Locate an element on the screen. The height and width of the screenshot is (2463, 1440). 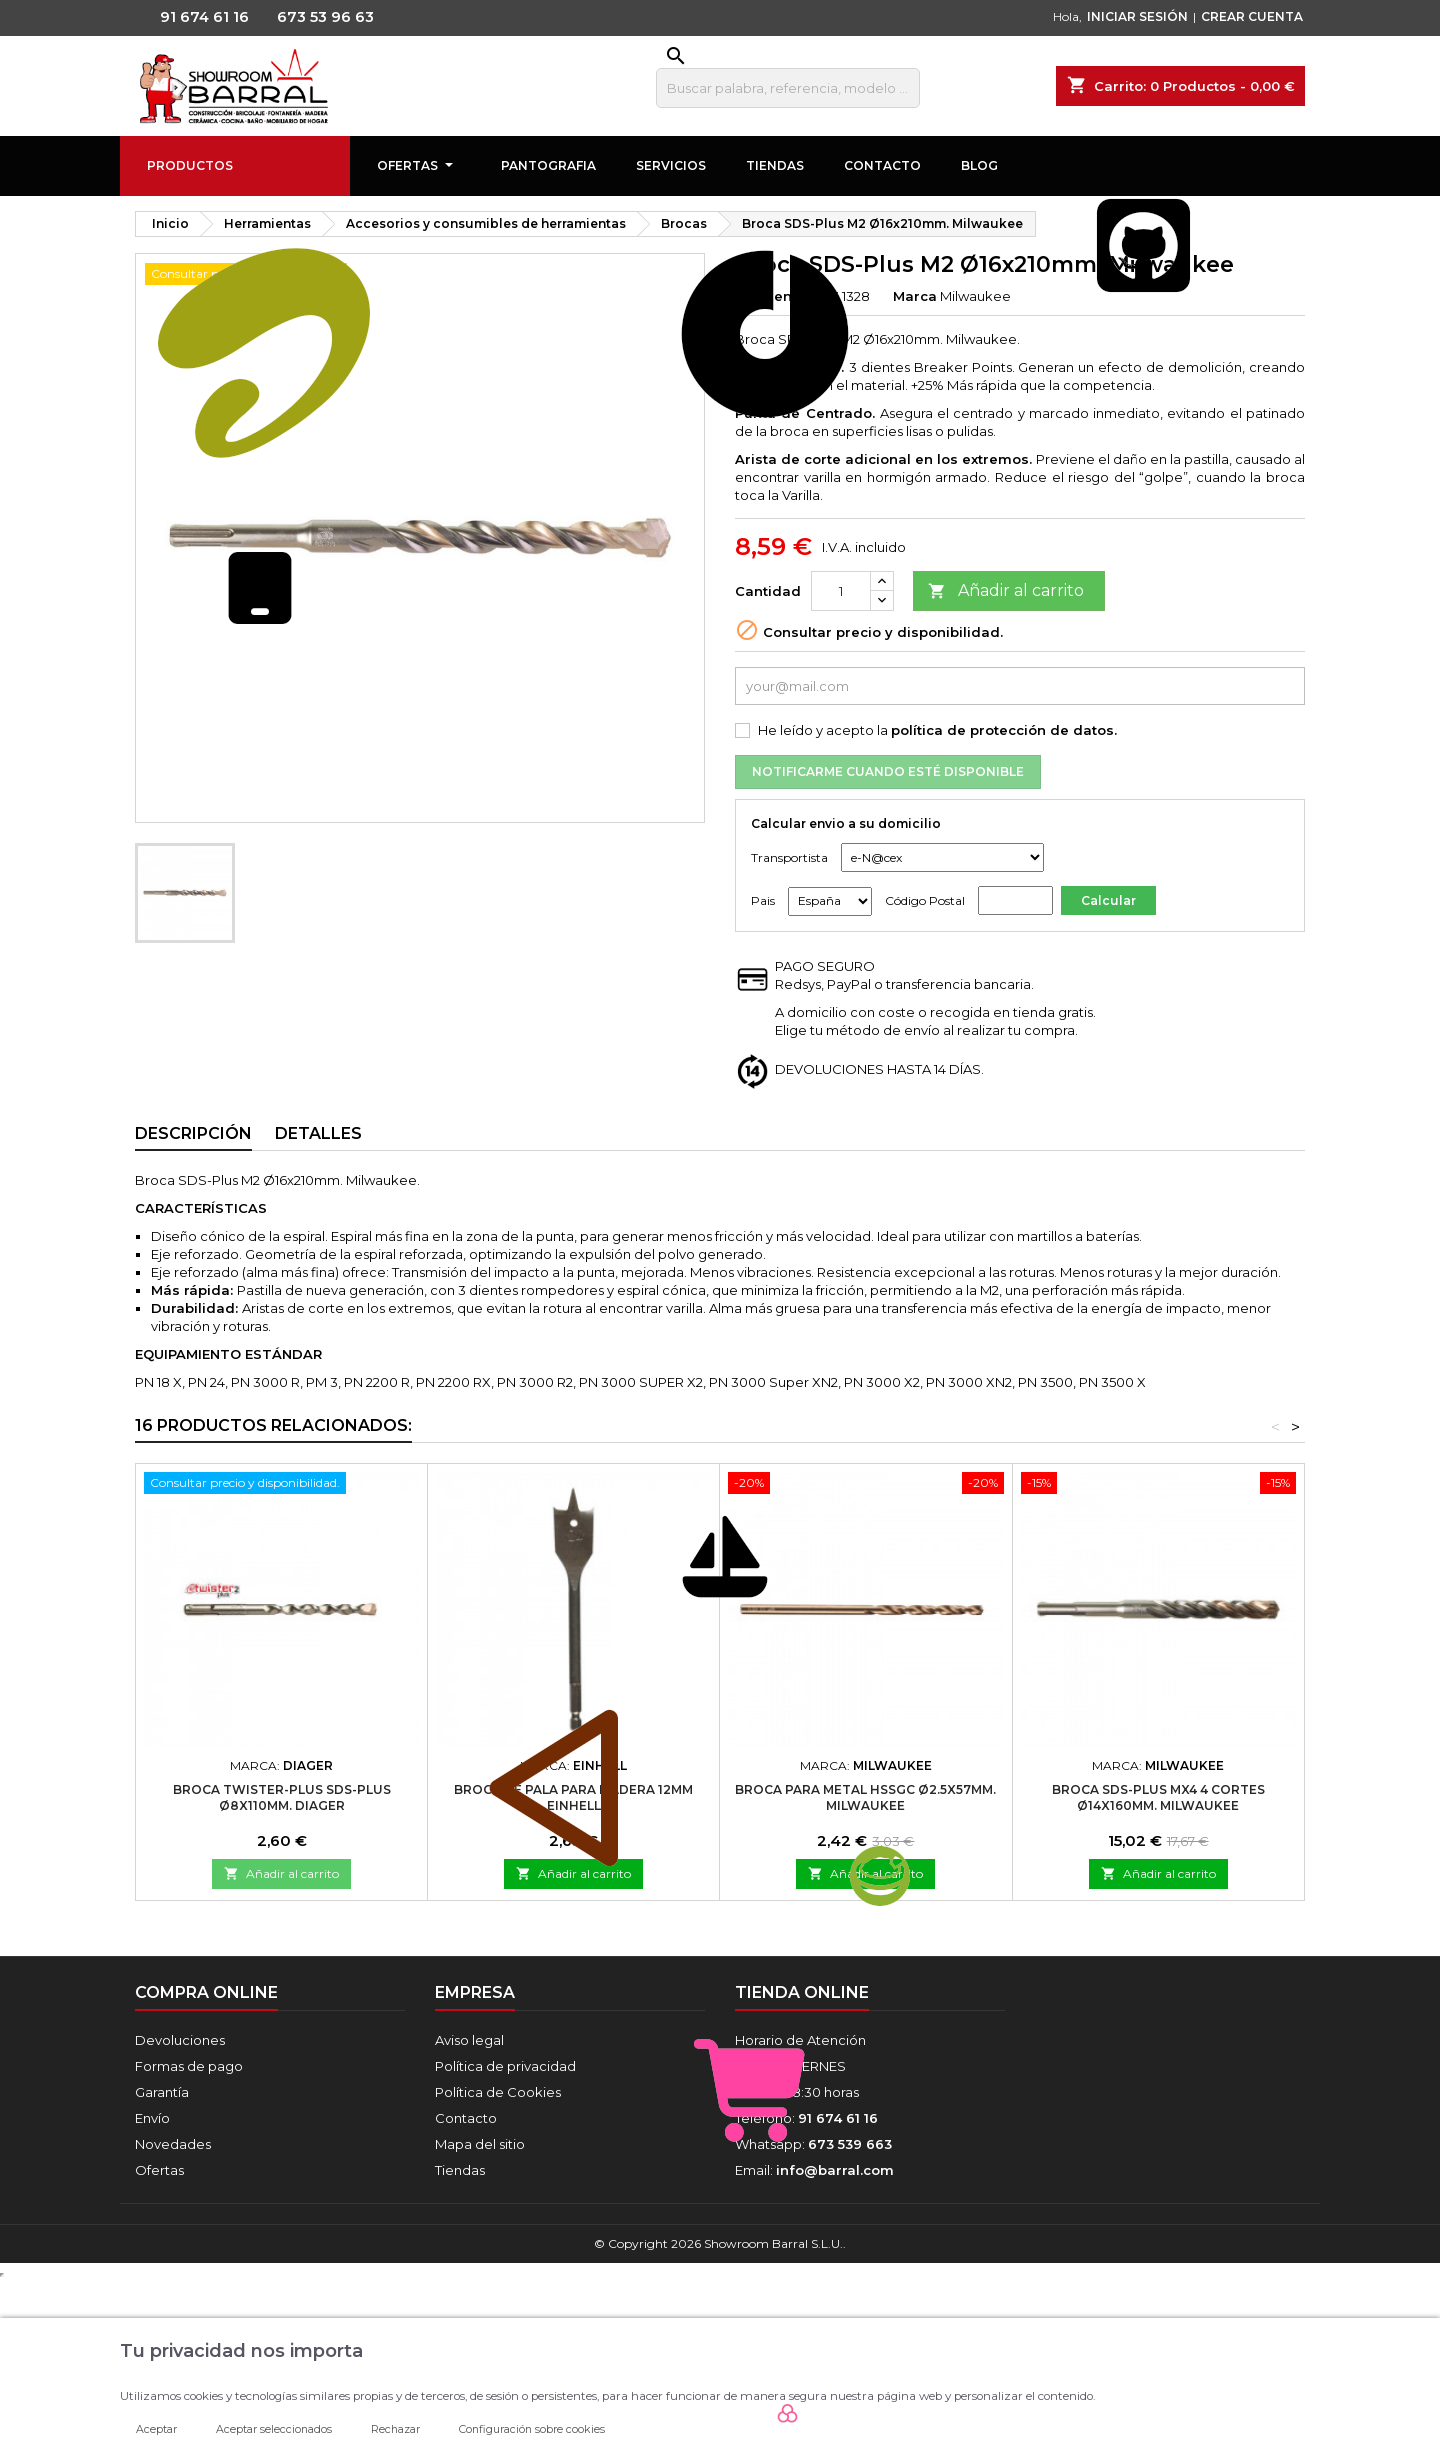
play media in reverse is located at coordinates (567, 1788).